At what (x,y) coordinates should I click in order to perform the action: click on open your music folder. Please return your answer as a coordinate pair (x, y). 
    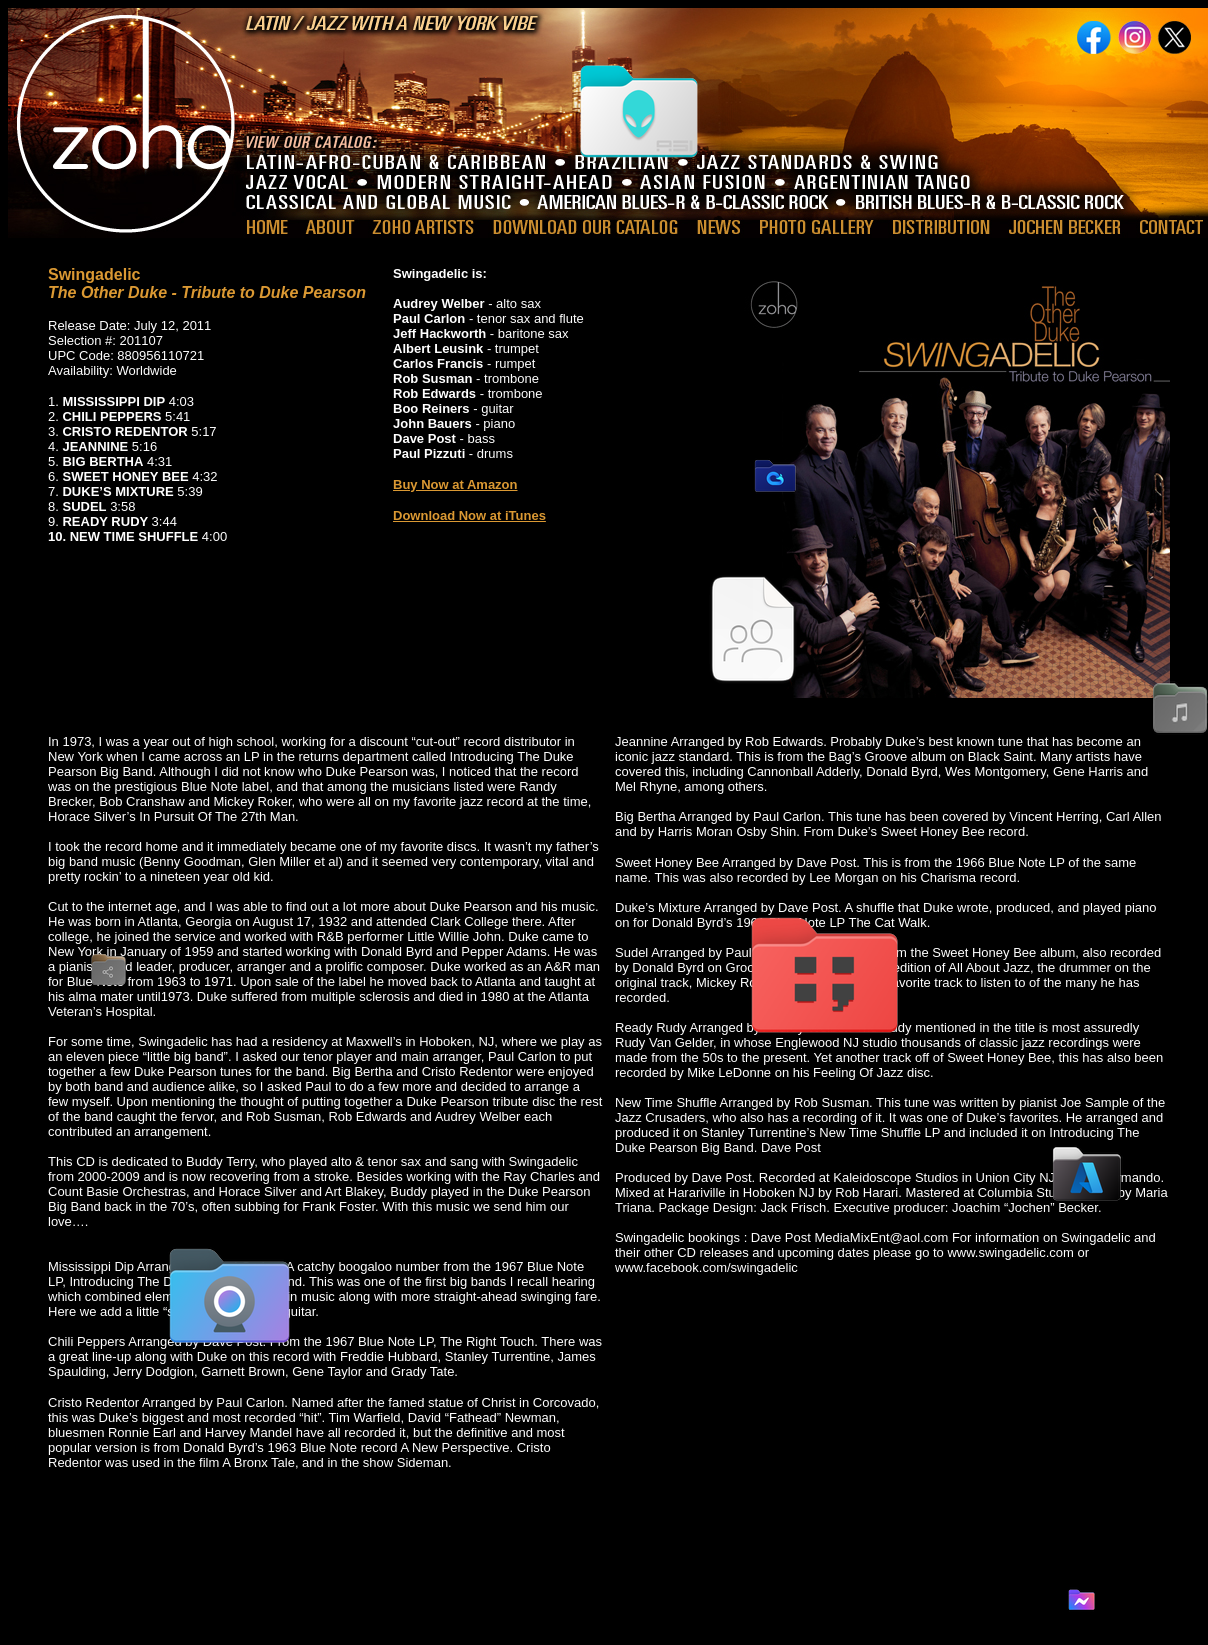
    Looking at the image, I should click on (1180, 708).